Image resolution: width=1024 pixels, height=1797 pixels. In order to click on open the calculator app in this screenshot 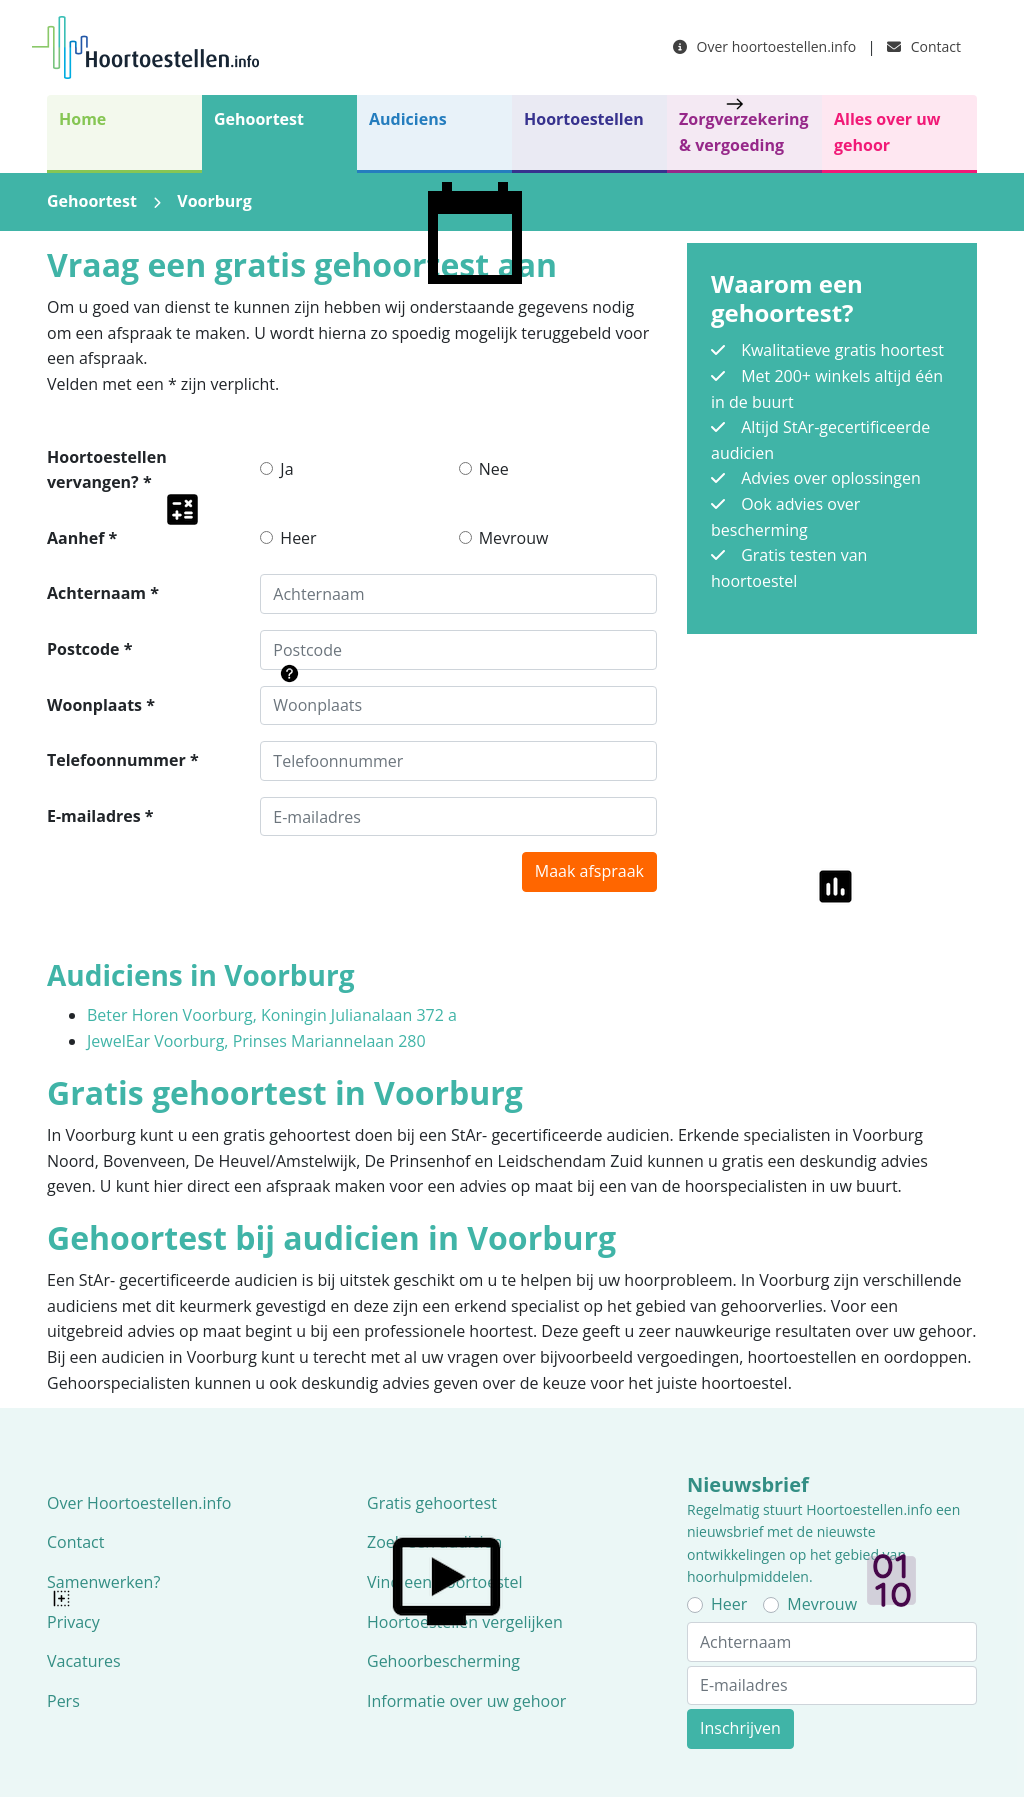, I will do `click(182, 509)`.